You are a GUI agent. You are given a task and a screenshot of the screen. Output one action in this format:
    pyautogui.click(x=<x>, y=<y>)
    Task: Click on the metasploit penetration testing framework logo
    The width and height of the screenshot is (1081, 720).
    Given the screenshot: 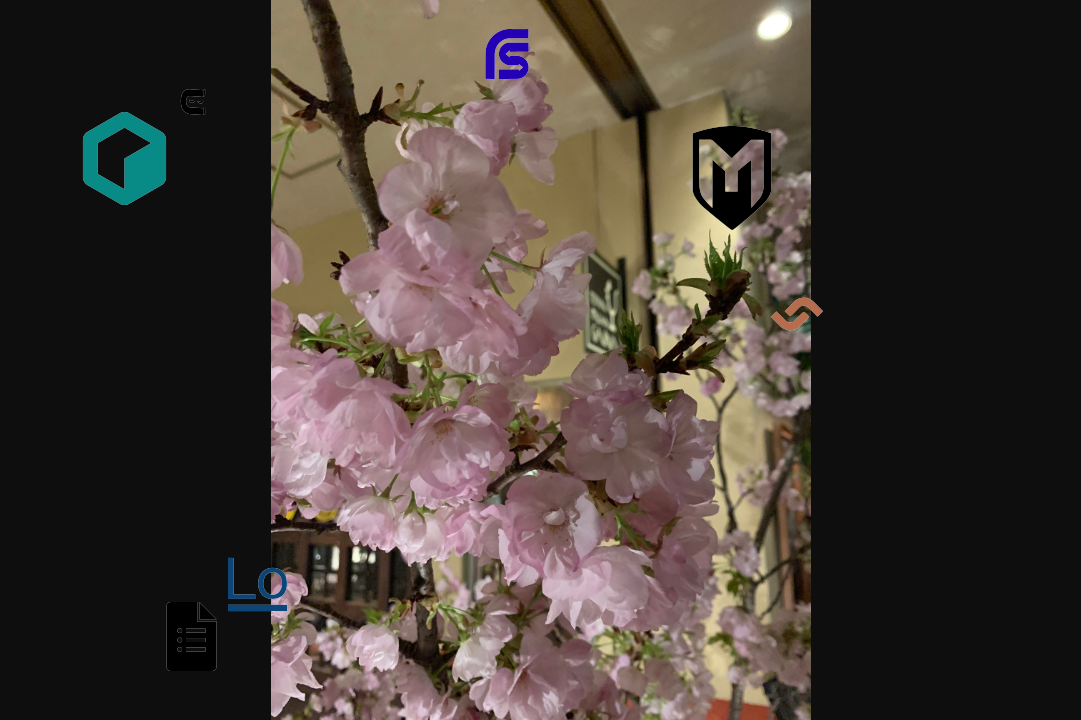 What is the action you would take?
    pyautogui.click(x=732, y=178)
    